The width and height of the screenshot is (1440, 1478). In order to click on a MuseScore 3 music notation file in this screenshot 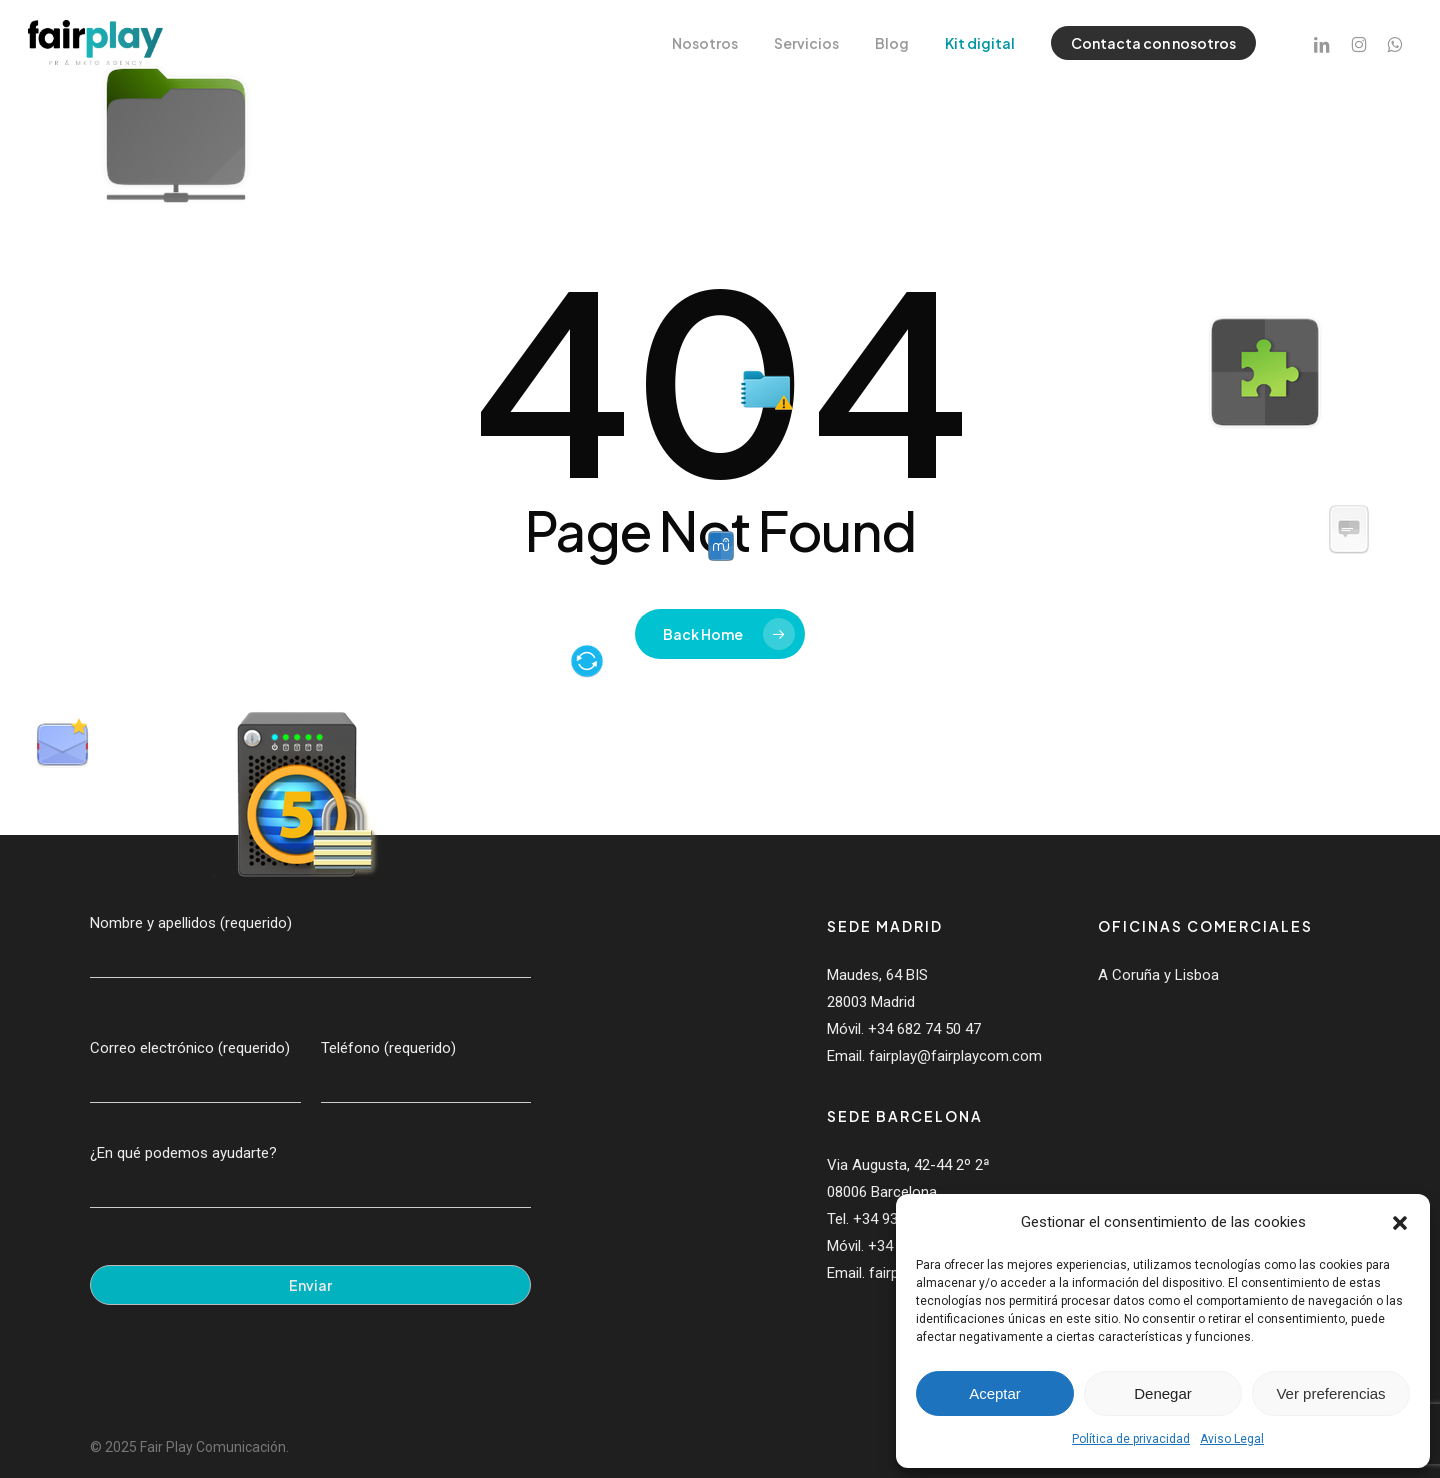, I will do `click(721, 546)`.